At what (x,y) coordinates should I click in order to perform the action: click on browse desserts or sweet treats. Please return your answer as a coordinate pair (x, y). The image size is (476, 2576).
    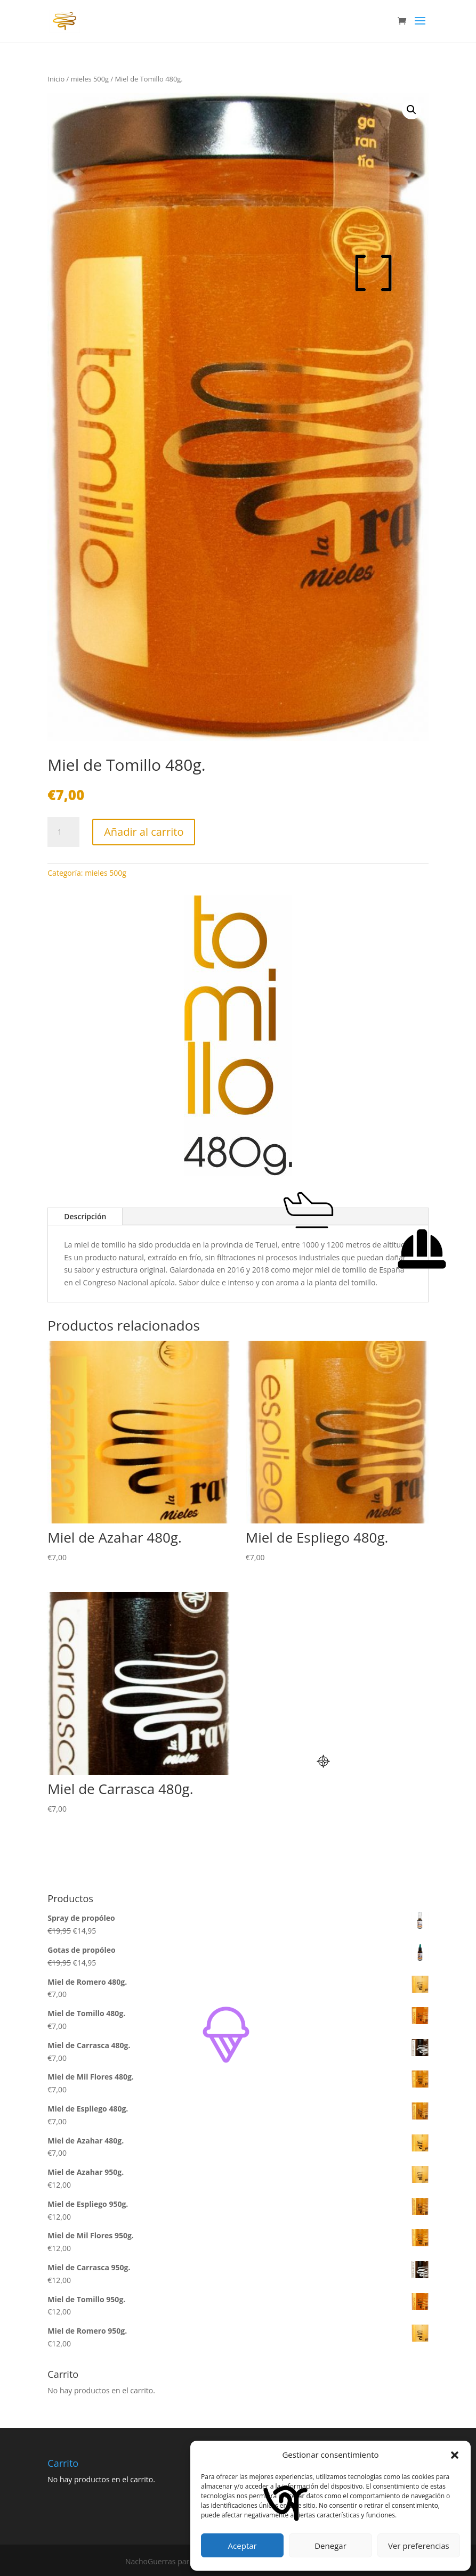
    Looking at the image, I should click on (226, 2034).